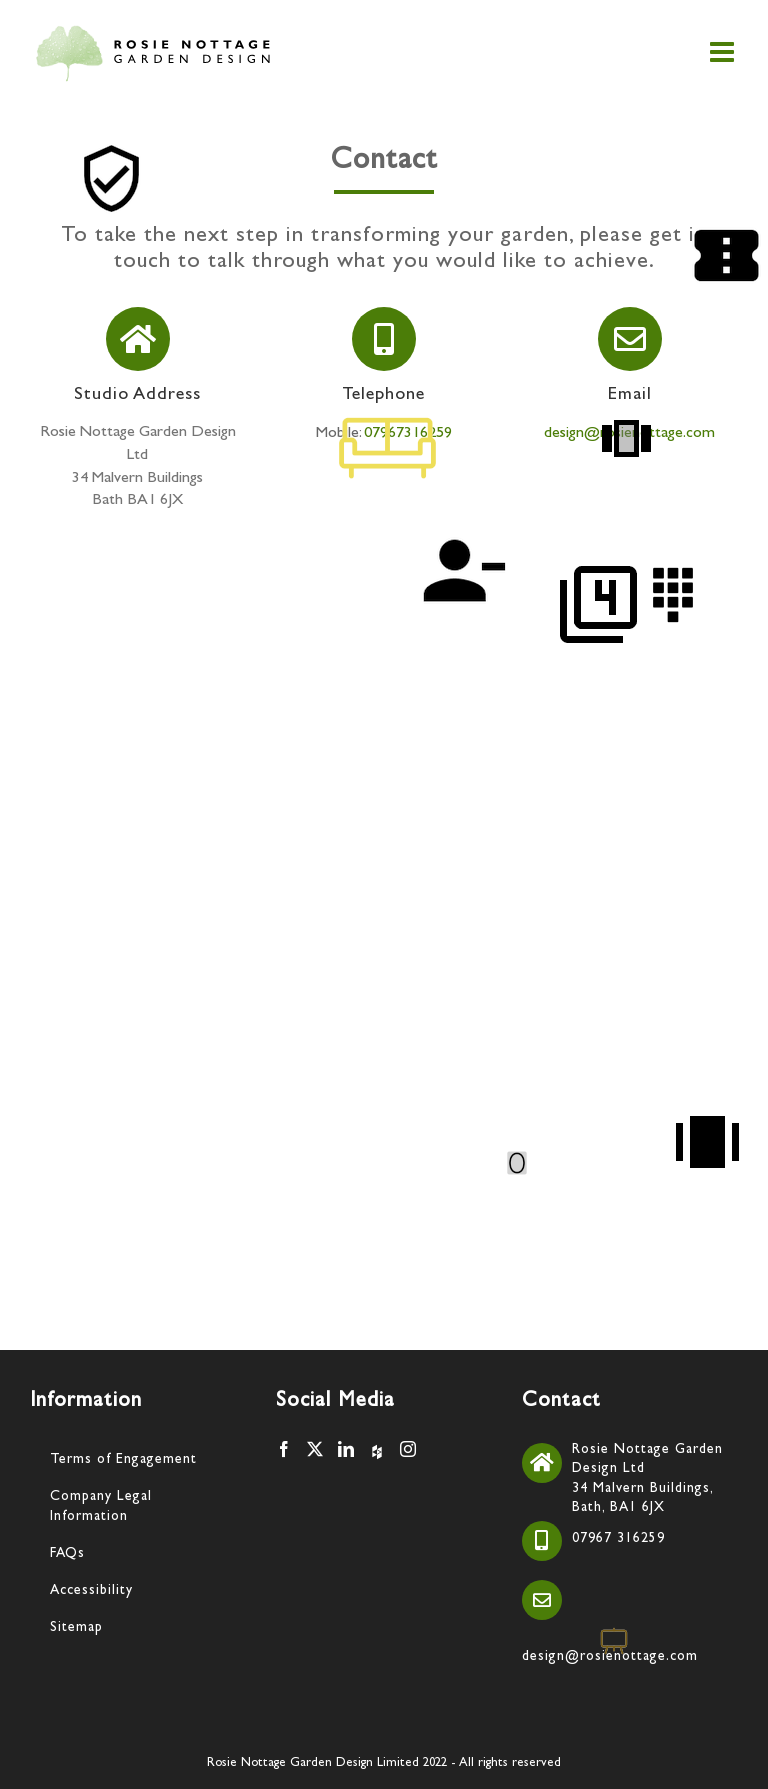 This screenshot has height=1789, width=768. I want to click on open presentation or slideshow mode, so click(614, 1641).